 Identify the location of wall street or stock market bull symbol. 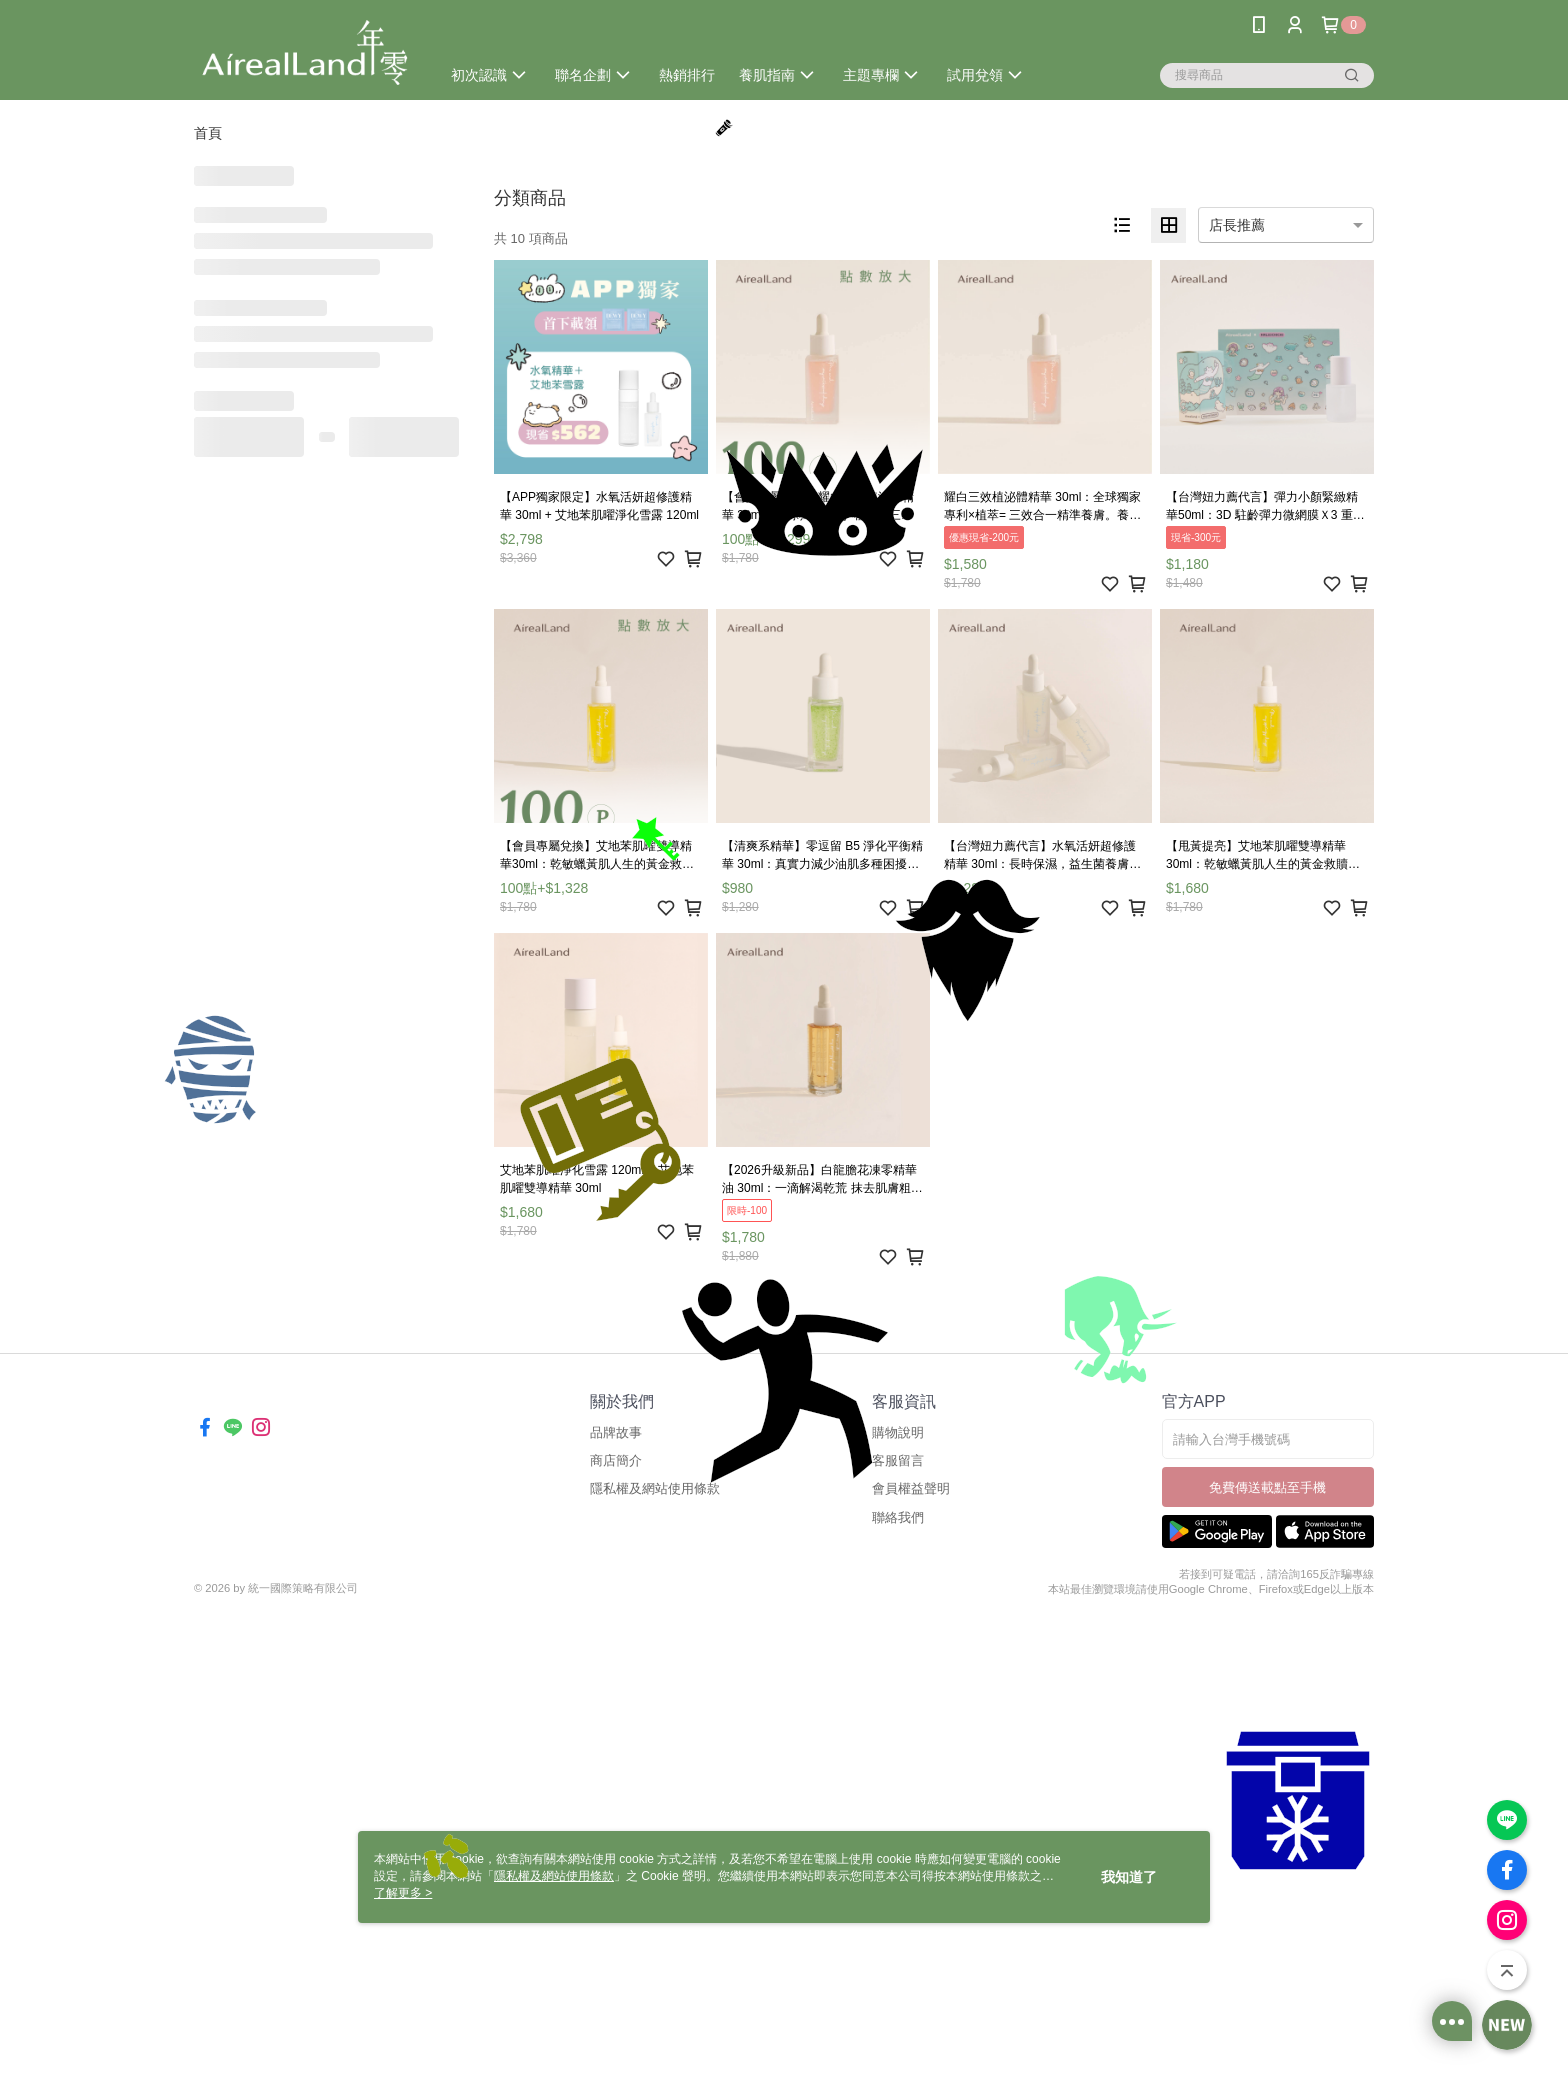
(1123, 1324).